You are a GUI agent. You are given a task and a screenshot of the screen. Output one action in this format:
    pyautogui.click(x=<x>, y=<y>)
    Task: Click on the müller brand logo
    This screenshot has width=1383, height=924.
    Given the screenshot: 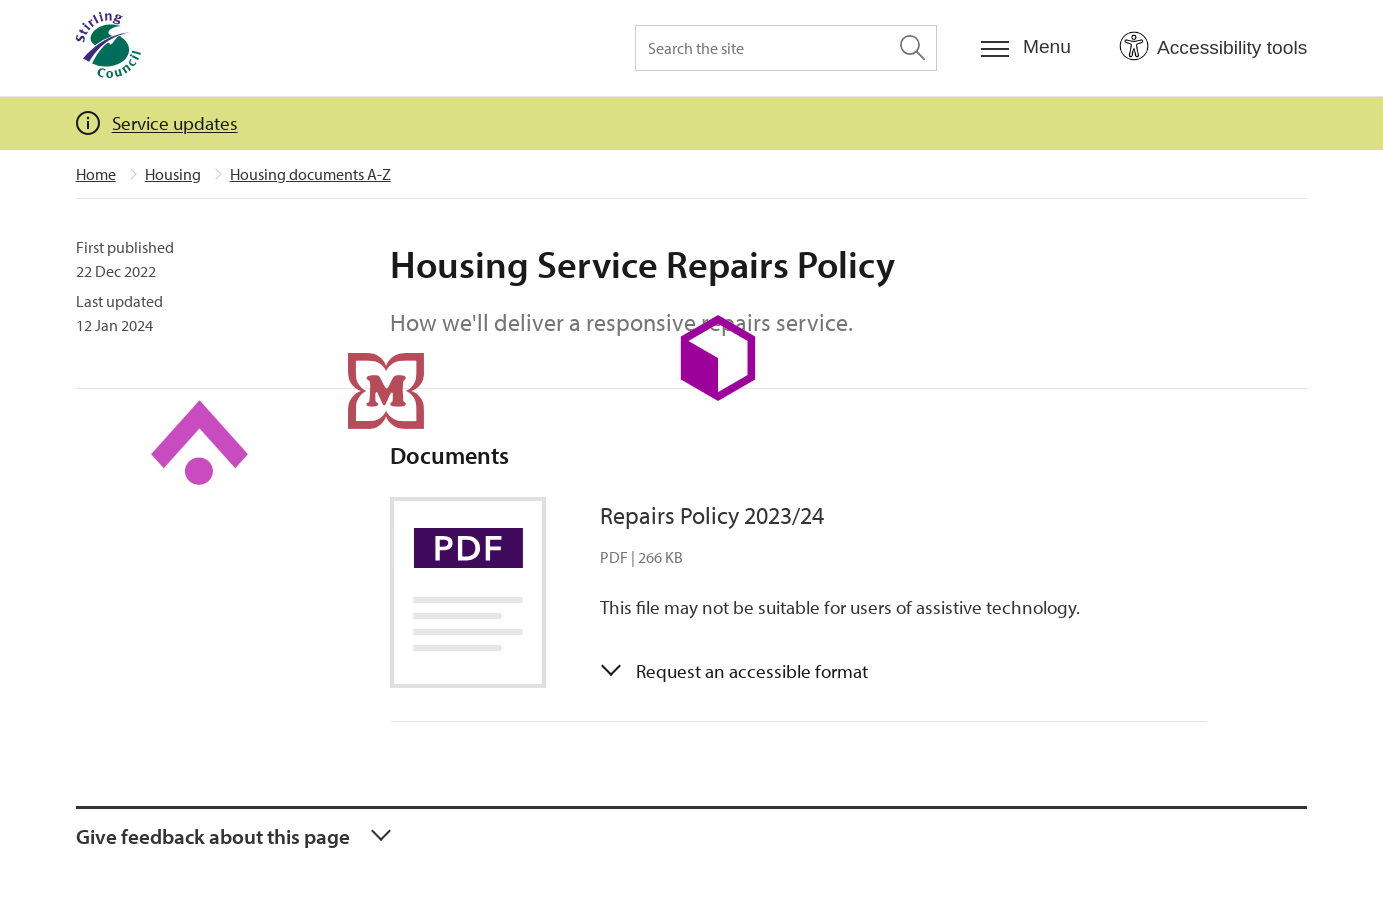 What is the action you would take?
    pyautogui.click(x=386, y=391)
    